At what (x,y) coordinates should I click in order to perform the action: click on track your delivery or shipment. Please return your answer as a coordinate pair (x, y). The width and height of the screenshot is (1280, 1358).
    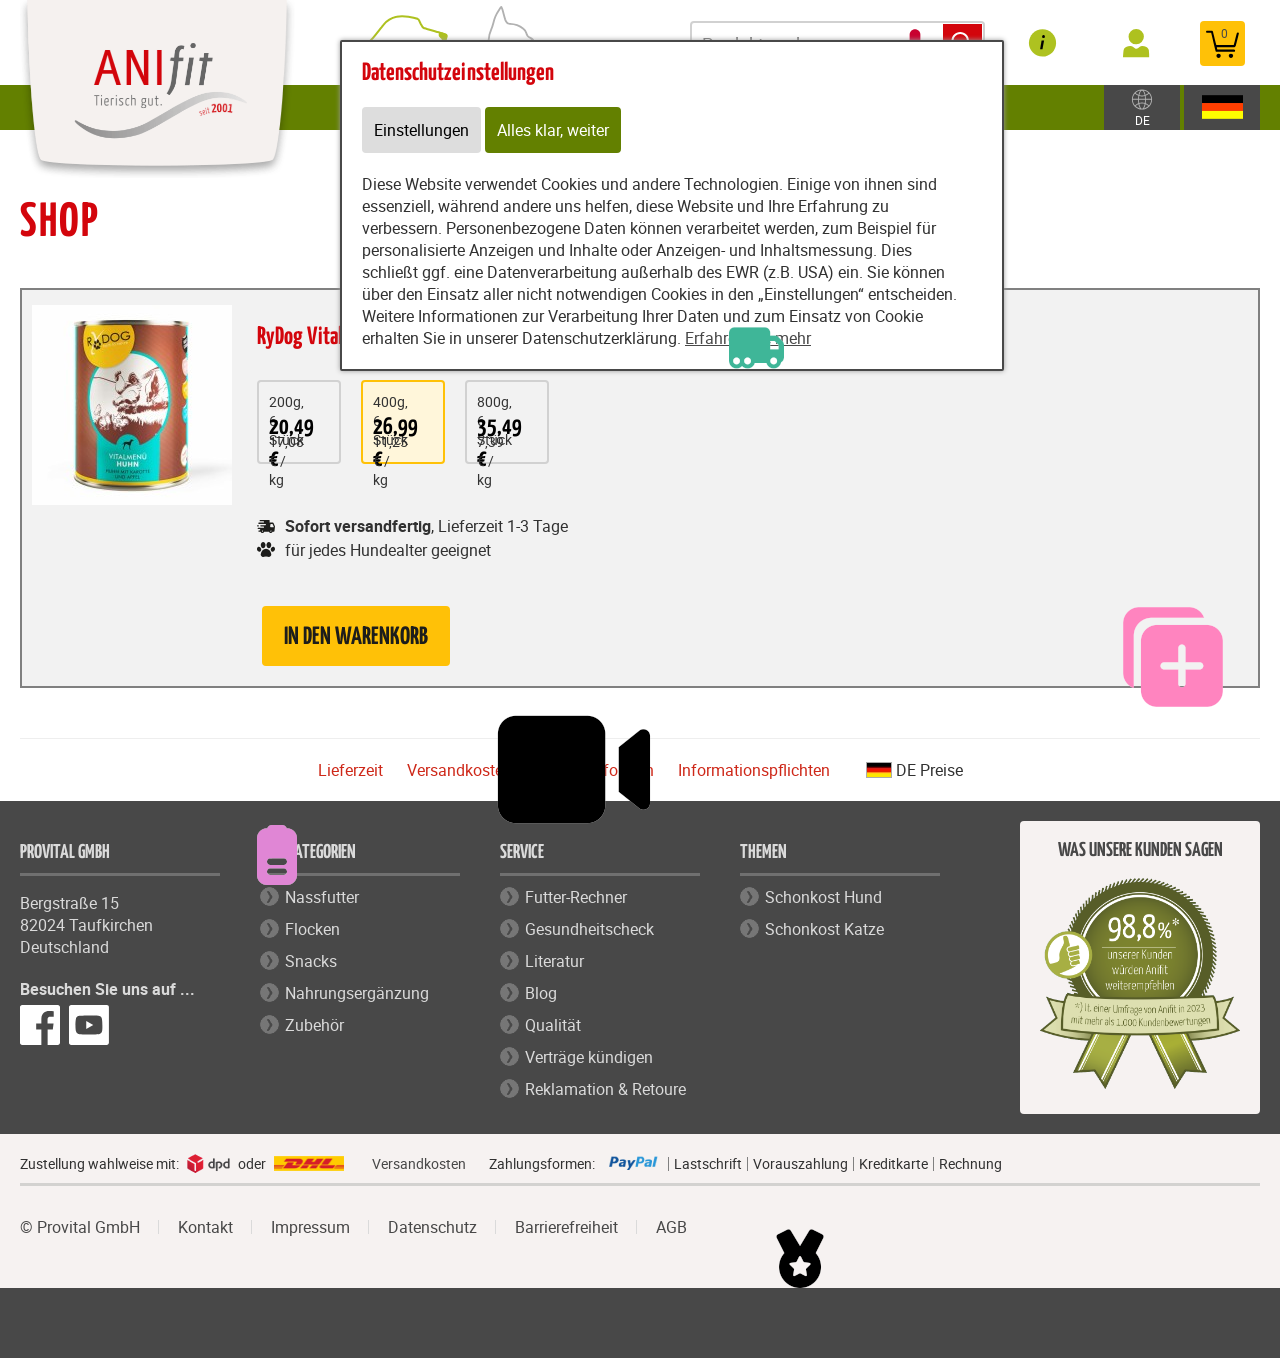
    Looking at the image, I should click on (756, 346).